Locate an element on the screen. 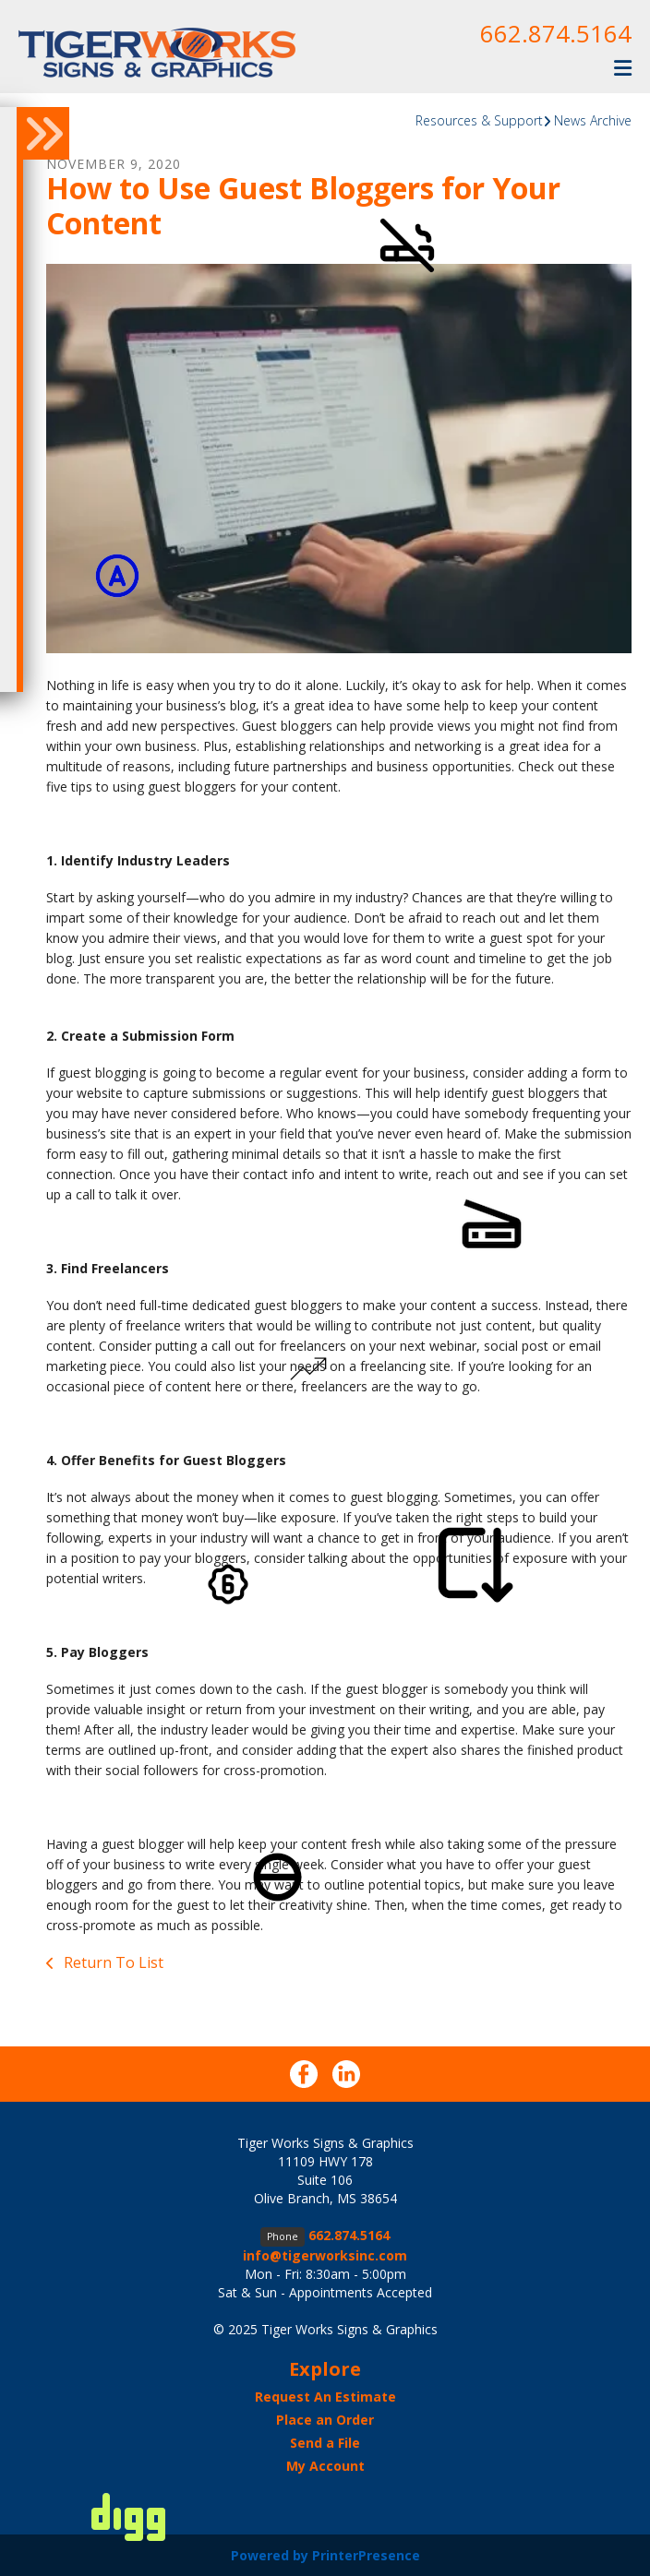 The width and height of the screenshot is (650, 2576). auto-fit content to bottom boundary is located at coordinates (474, 1563).